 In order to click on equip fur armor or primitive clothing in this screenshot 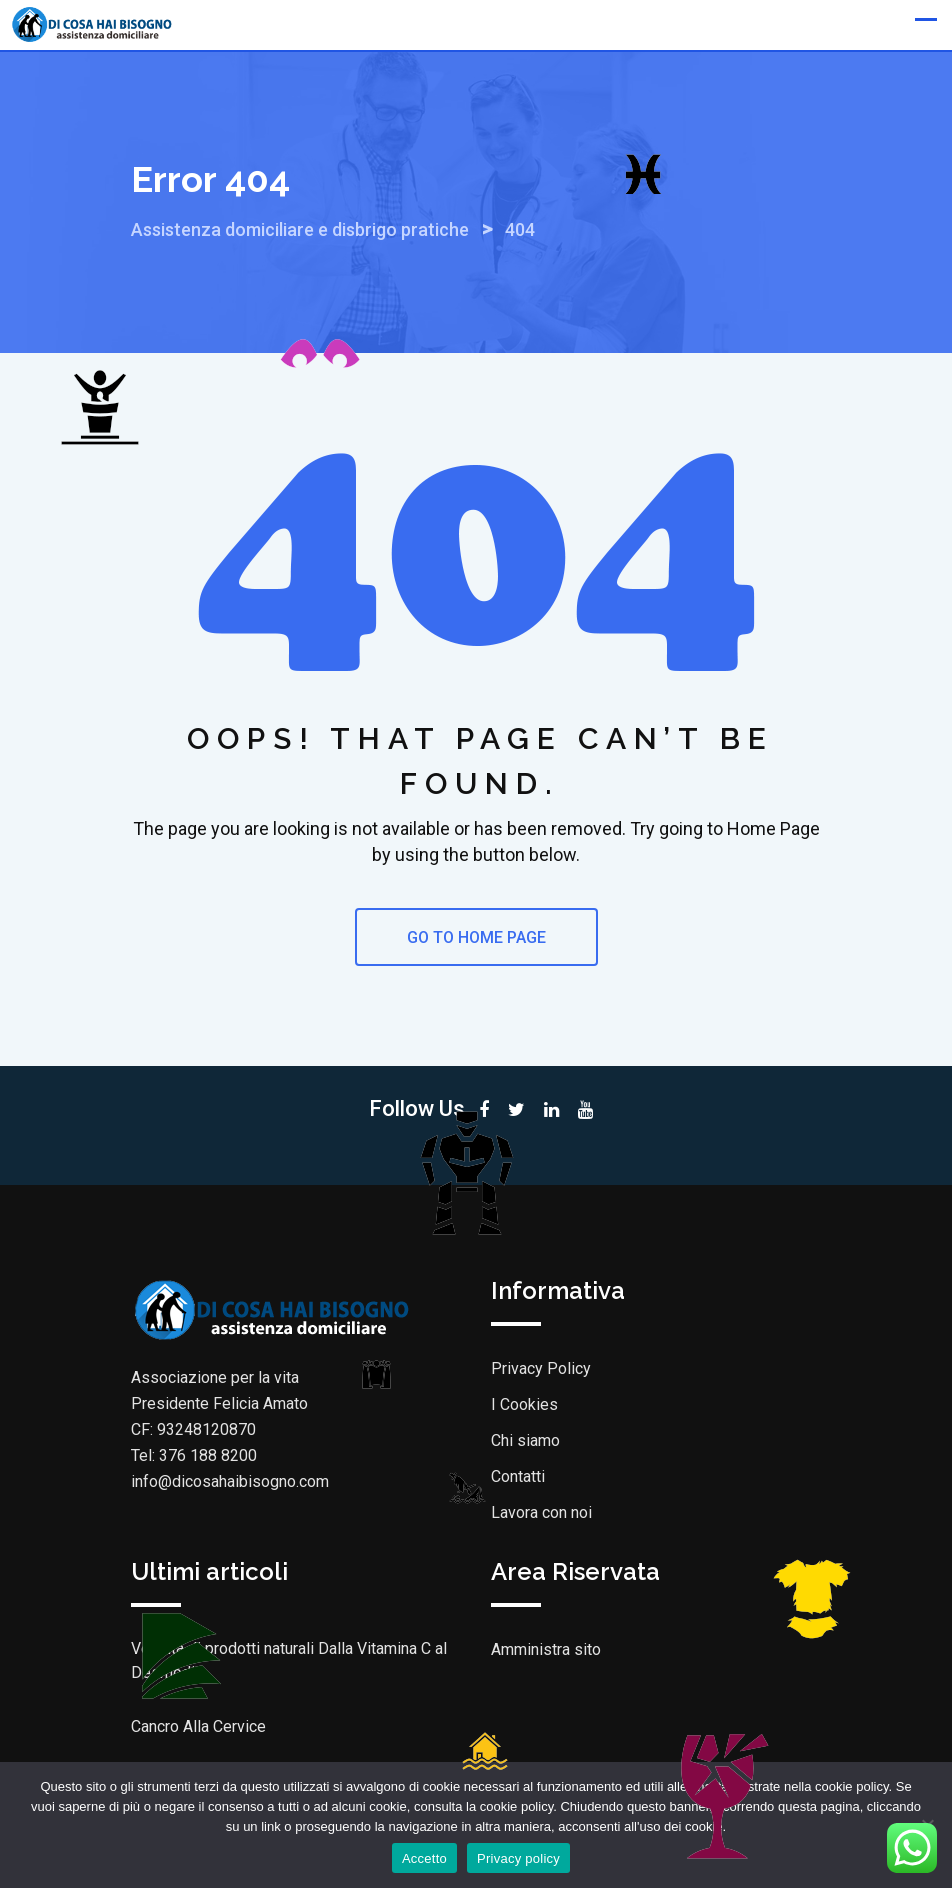, I will do `click(812, 1599)`.